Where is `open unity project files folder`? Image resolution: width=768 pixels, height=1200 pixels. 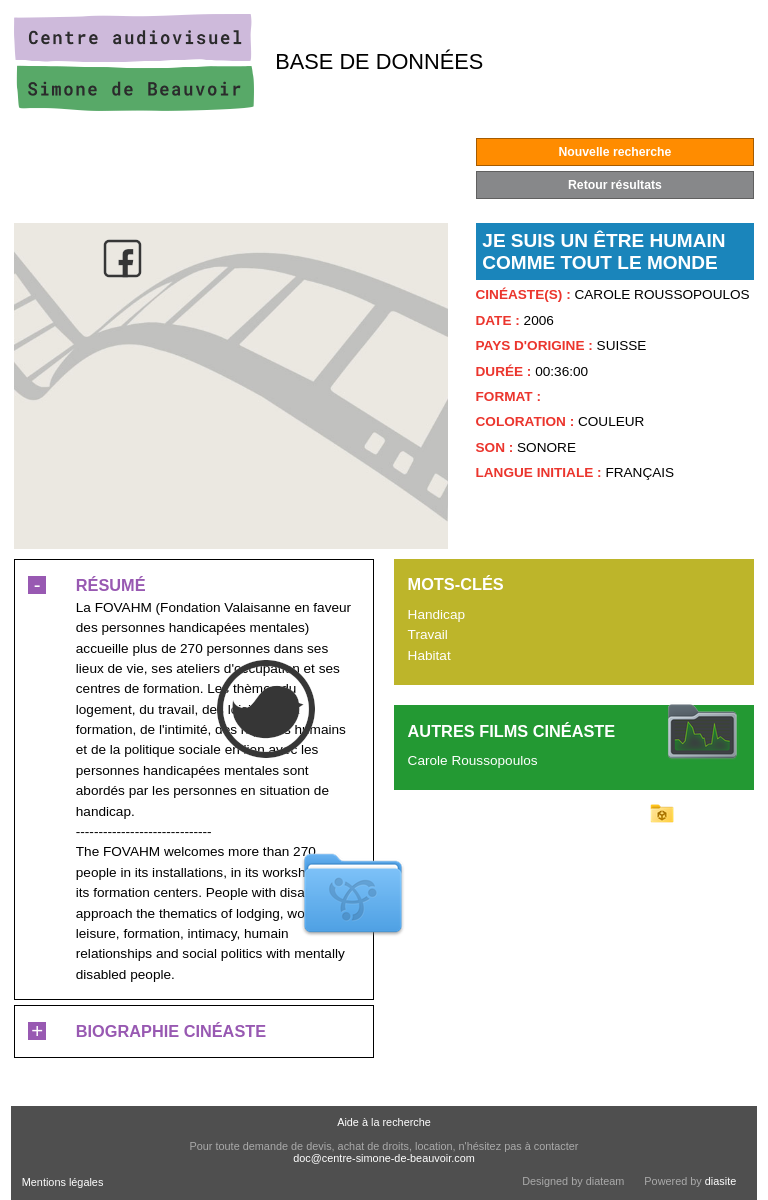 open unity project files folder is located at coordinates (662, 814).